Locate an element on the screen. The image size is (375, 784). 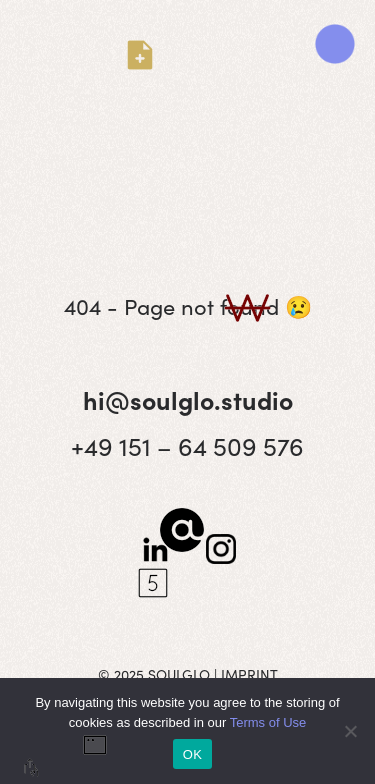
indicates Korean won currency is located at coordinates (247, 306).